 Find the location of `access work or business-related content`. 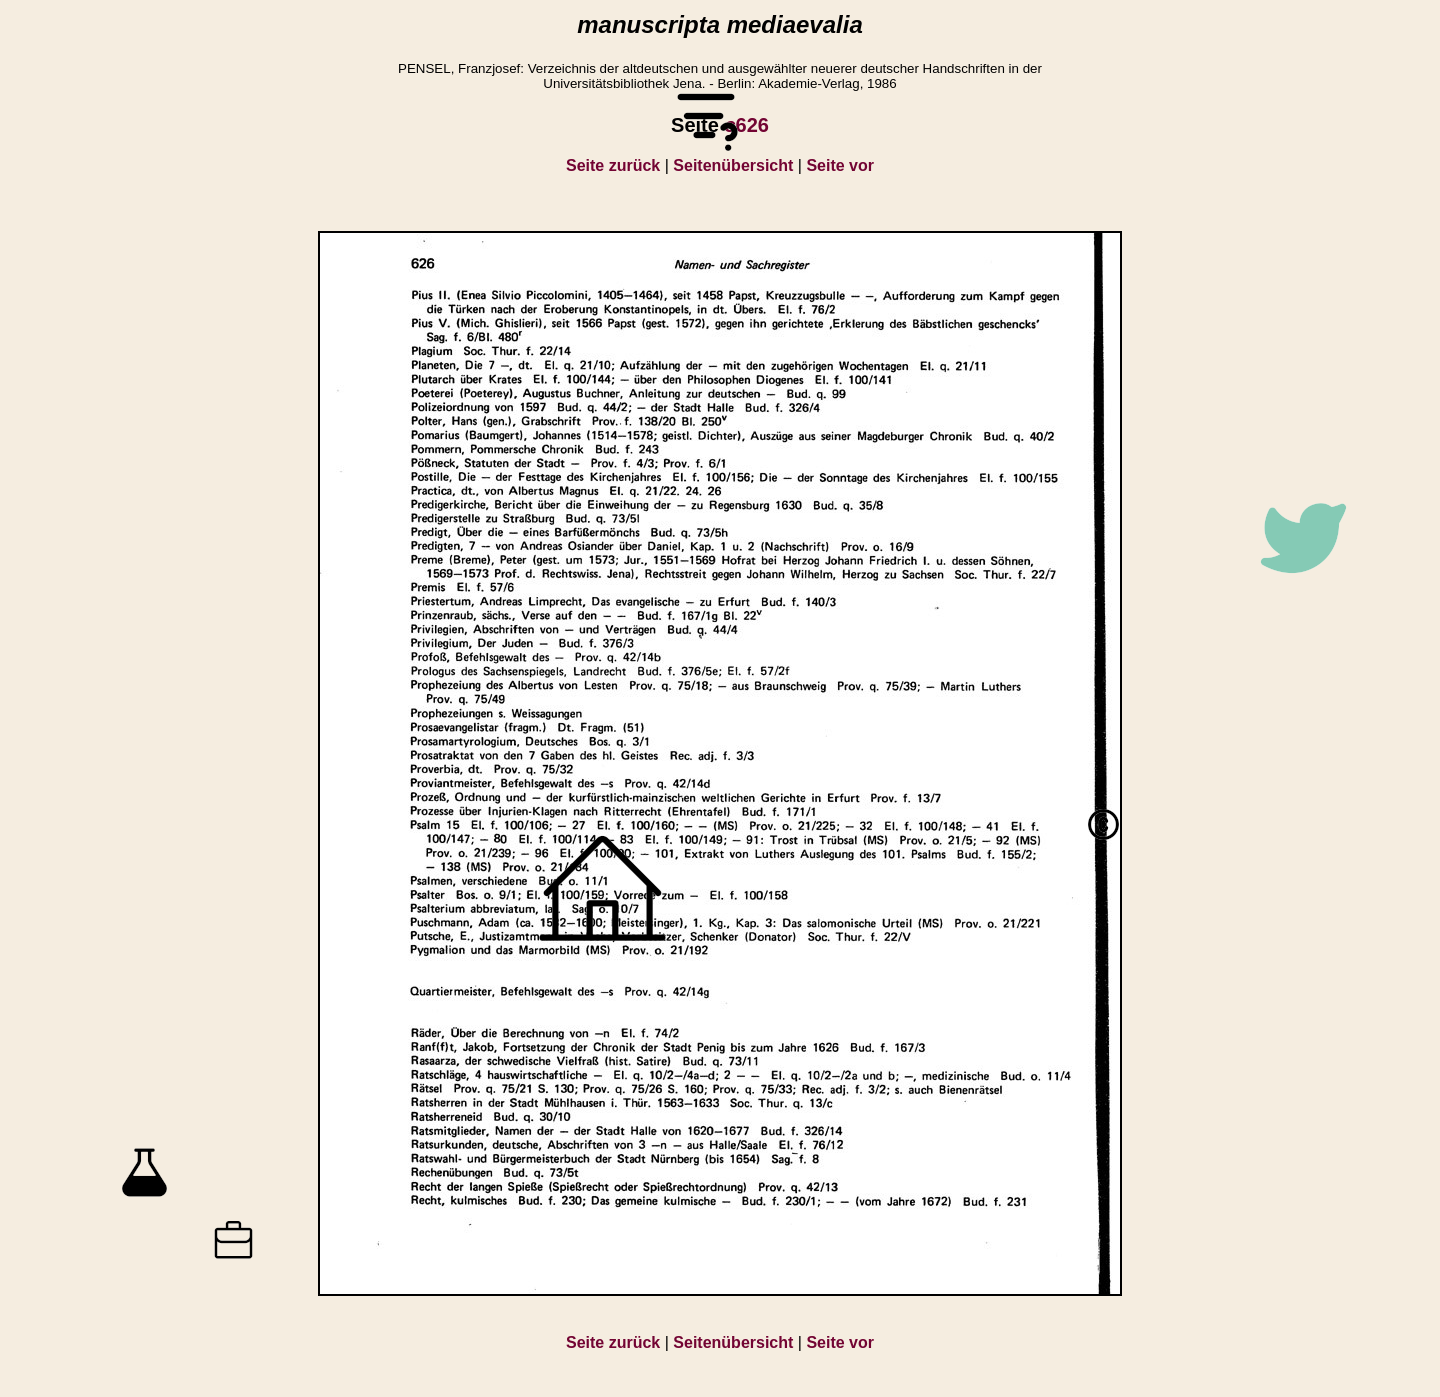

access work or business-related content is located at coordinates (233, 1241).